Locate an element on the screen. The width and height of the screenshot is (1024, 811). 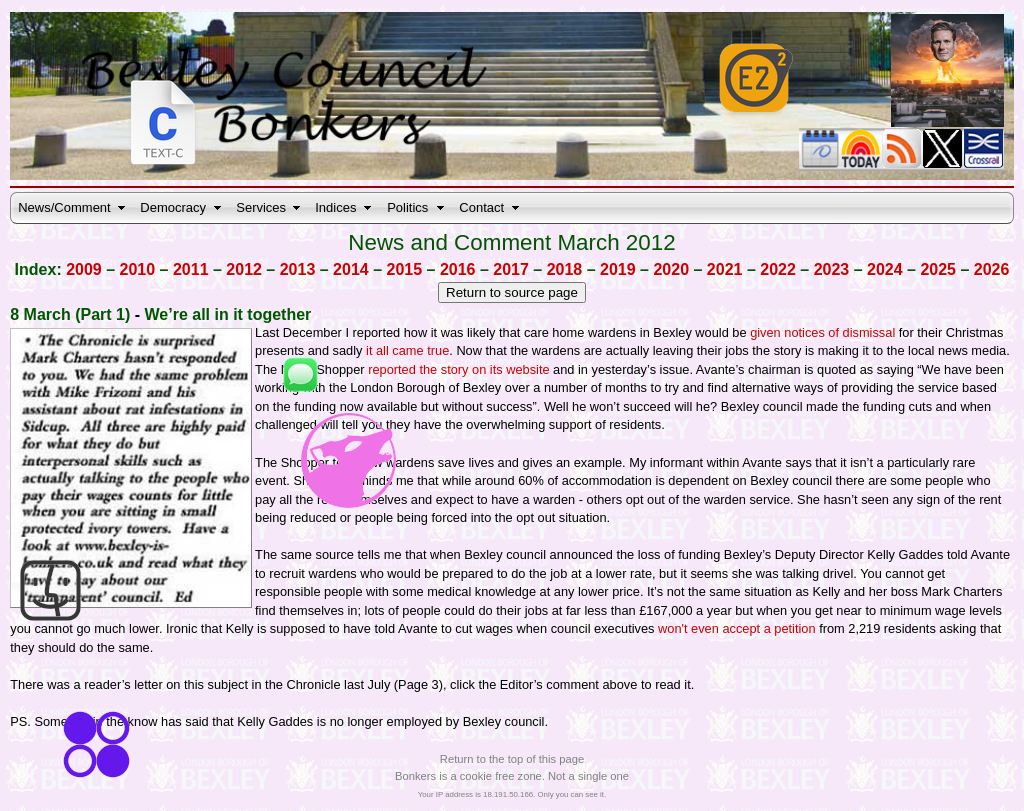
open file manager is located at coordinates (50, 590).